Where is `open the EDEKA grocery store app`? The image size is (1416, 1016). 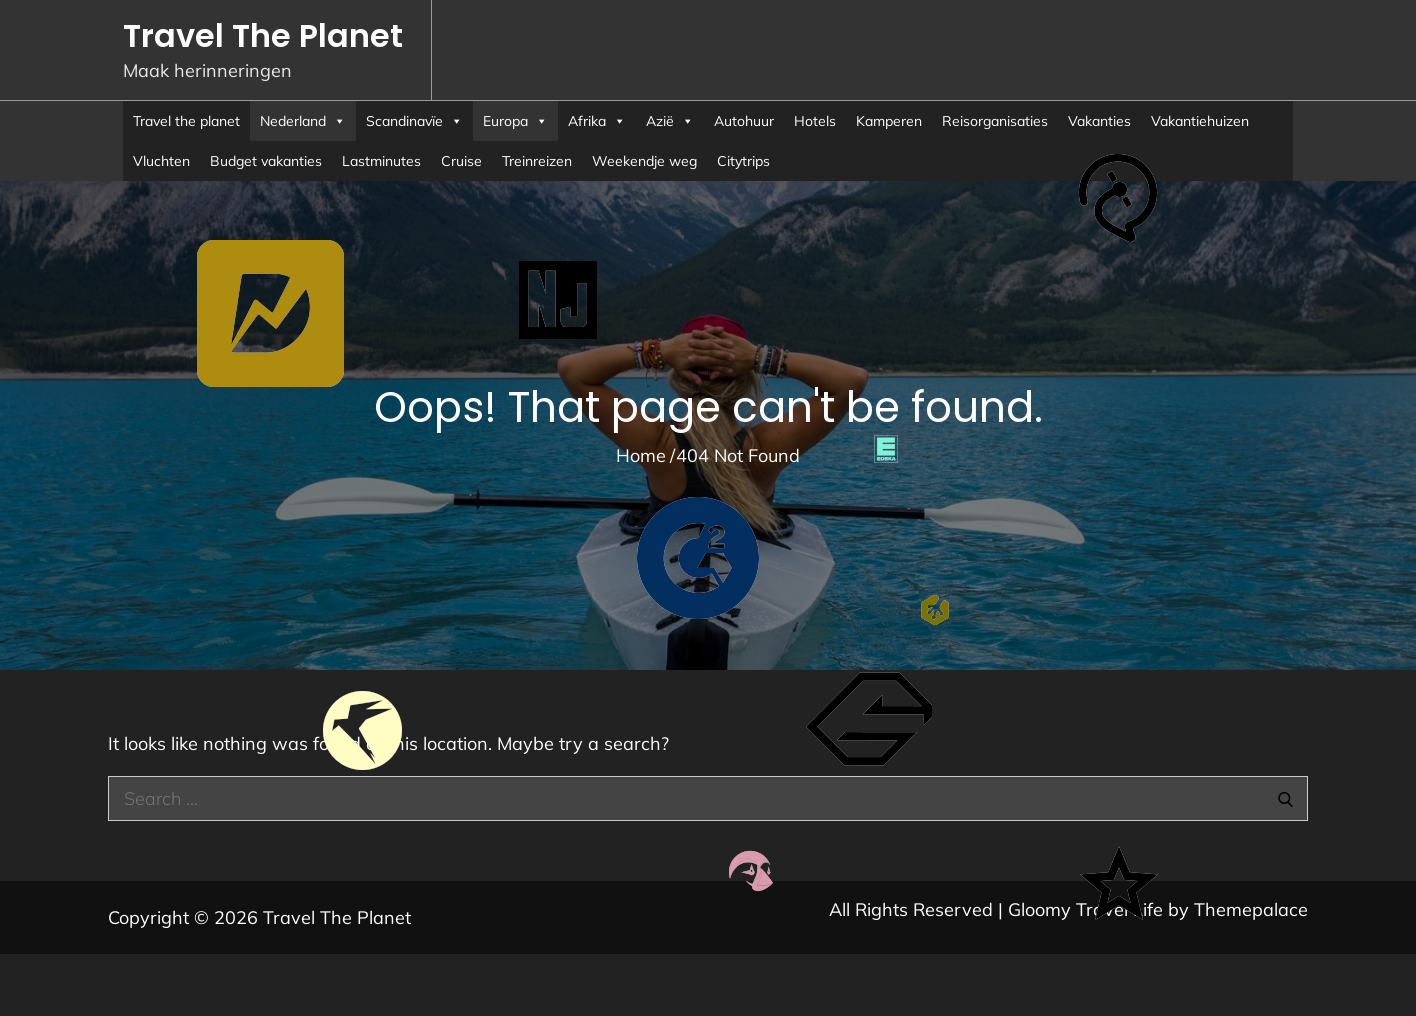
open the EDEKA grocery store app is located at coordinates (886, 449).